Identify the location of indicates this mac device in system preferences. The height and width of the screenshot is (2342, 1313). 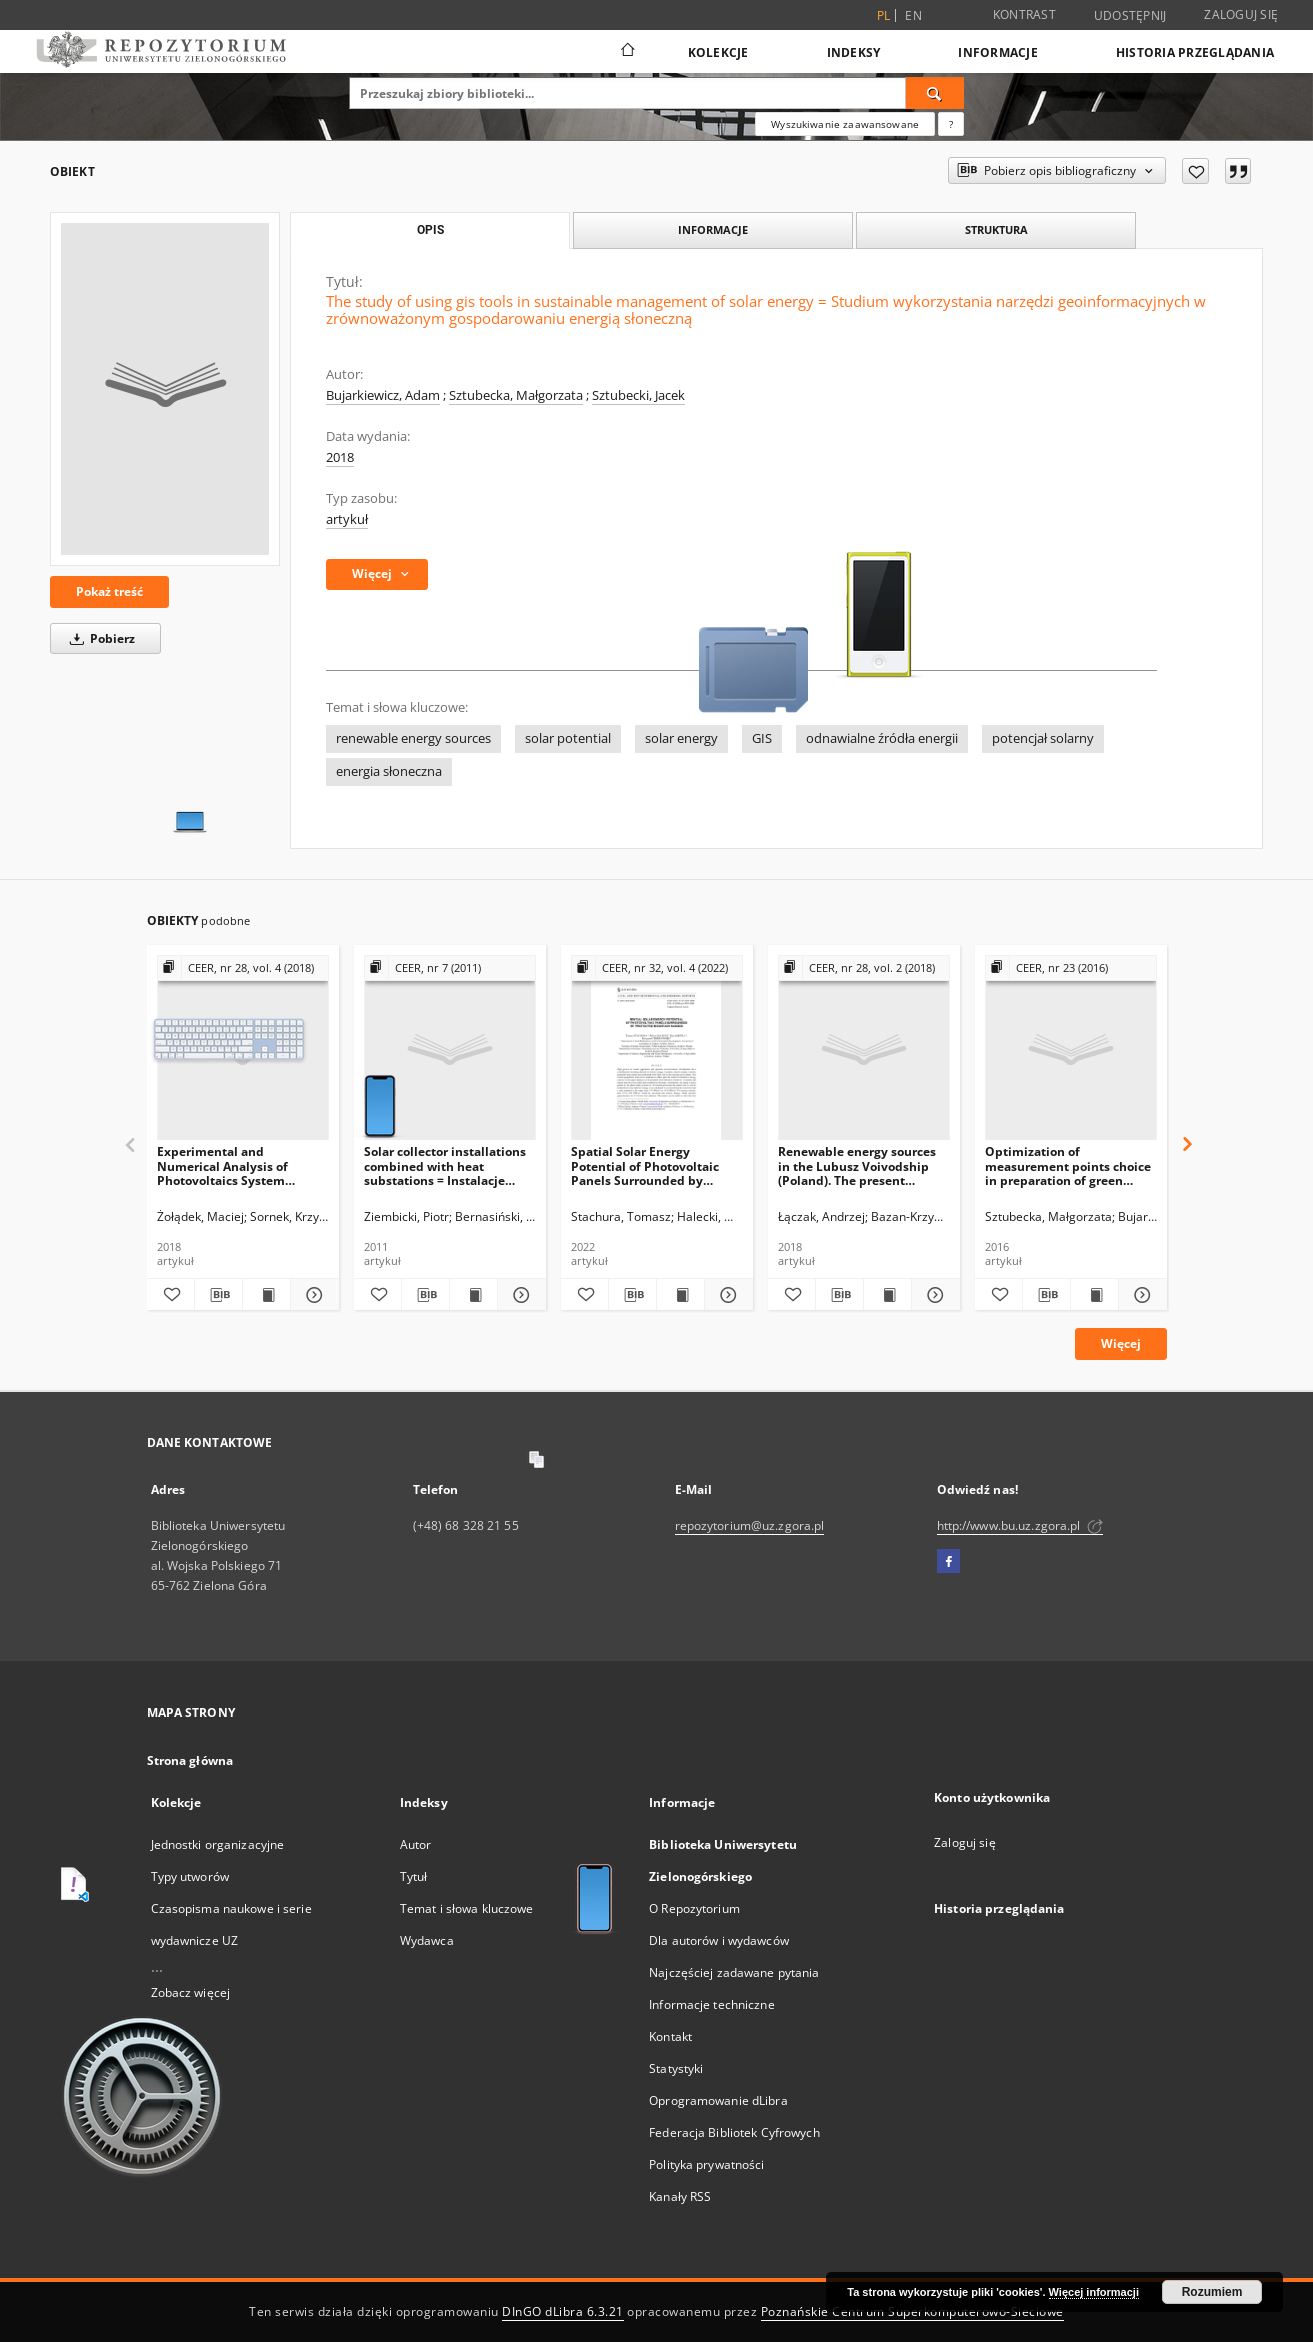
(190, 821).